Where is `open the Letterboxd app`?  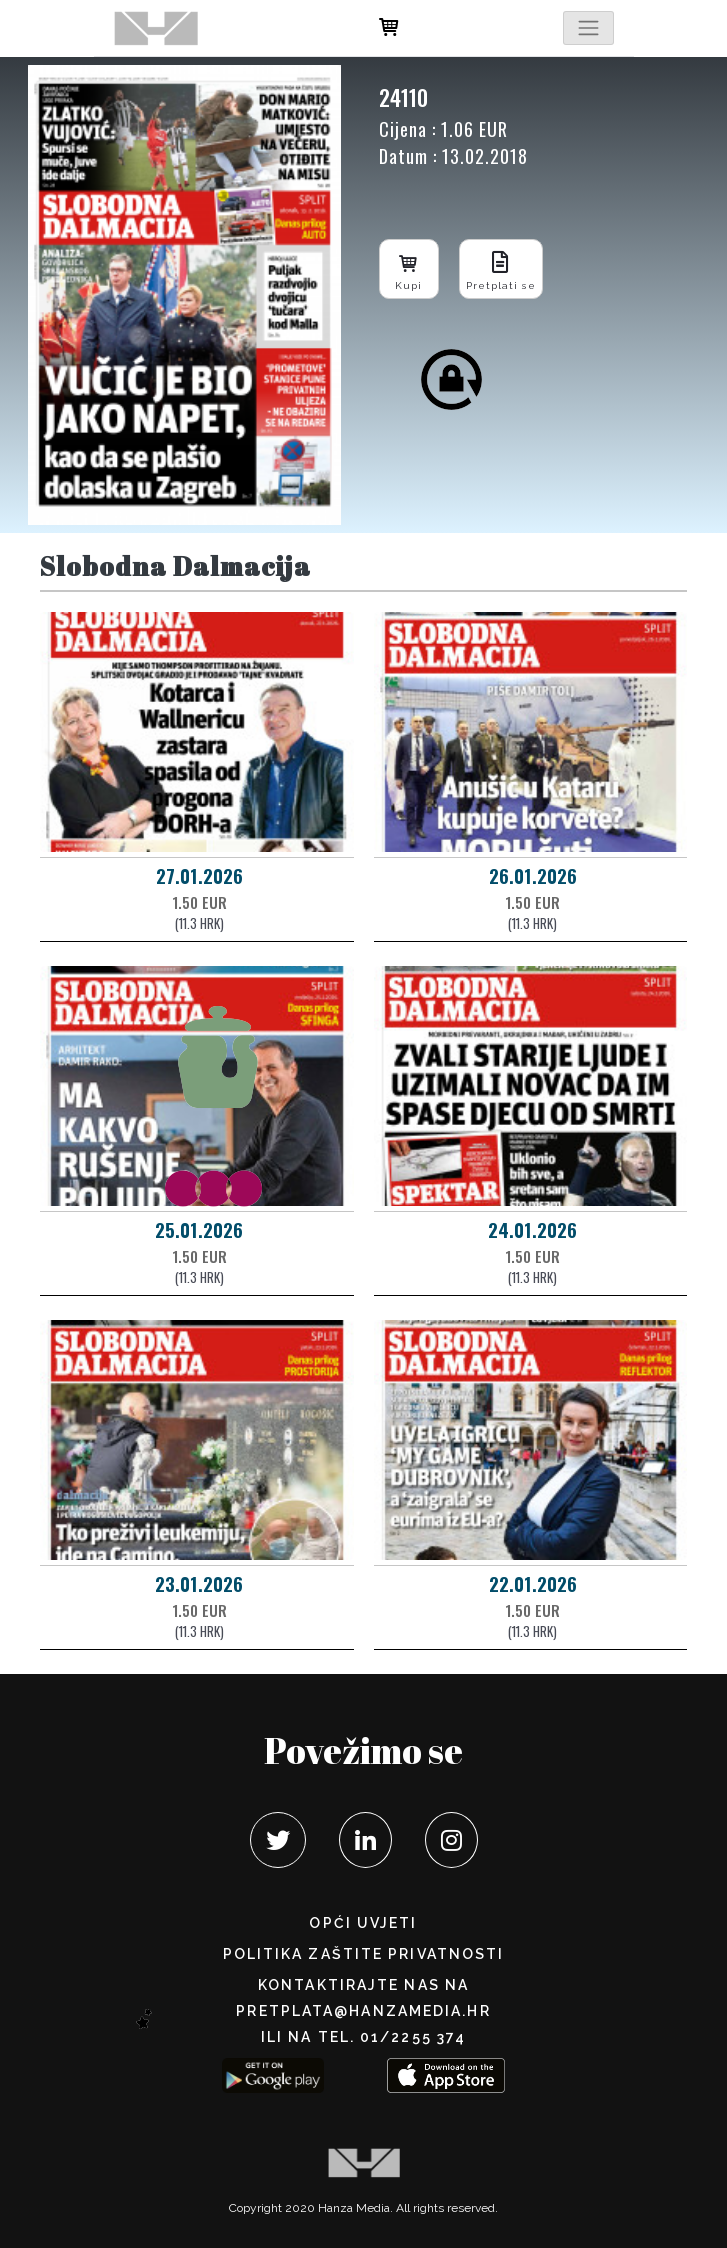
open the Letterboxd app is located at coordinates (213, 1188).